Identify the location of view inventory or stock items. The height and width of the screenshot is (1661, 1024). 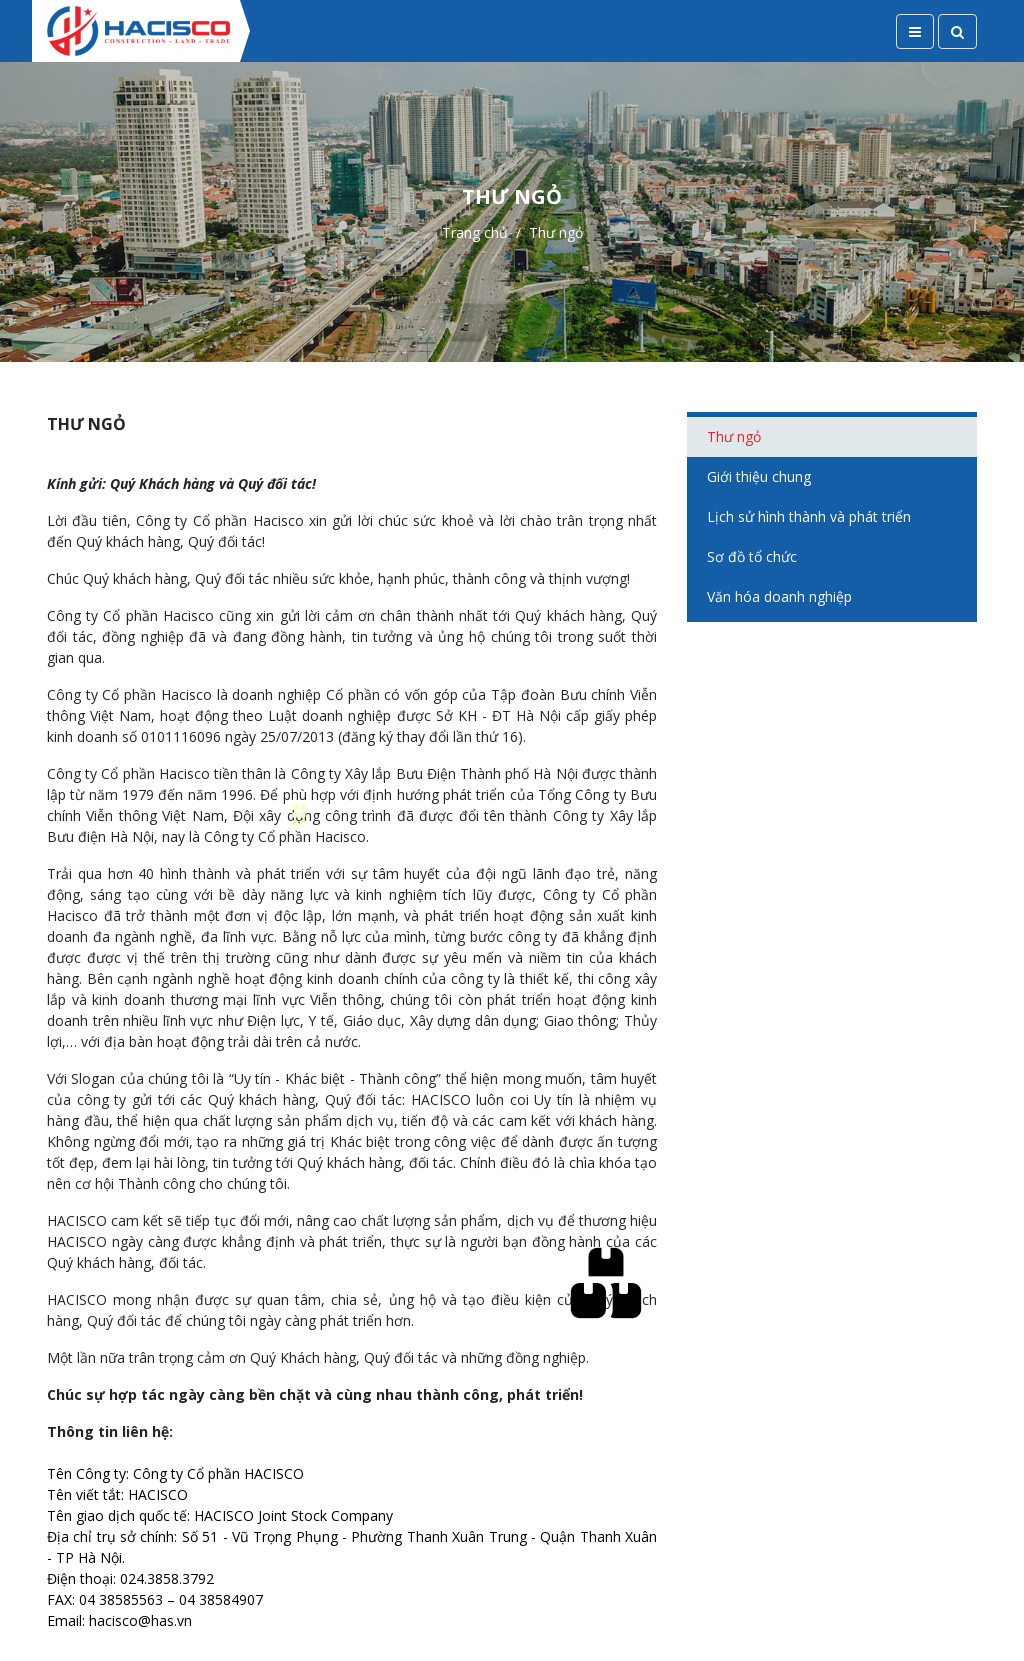
(606, 1283).